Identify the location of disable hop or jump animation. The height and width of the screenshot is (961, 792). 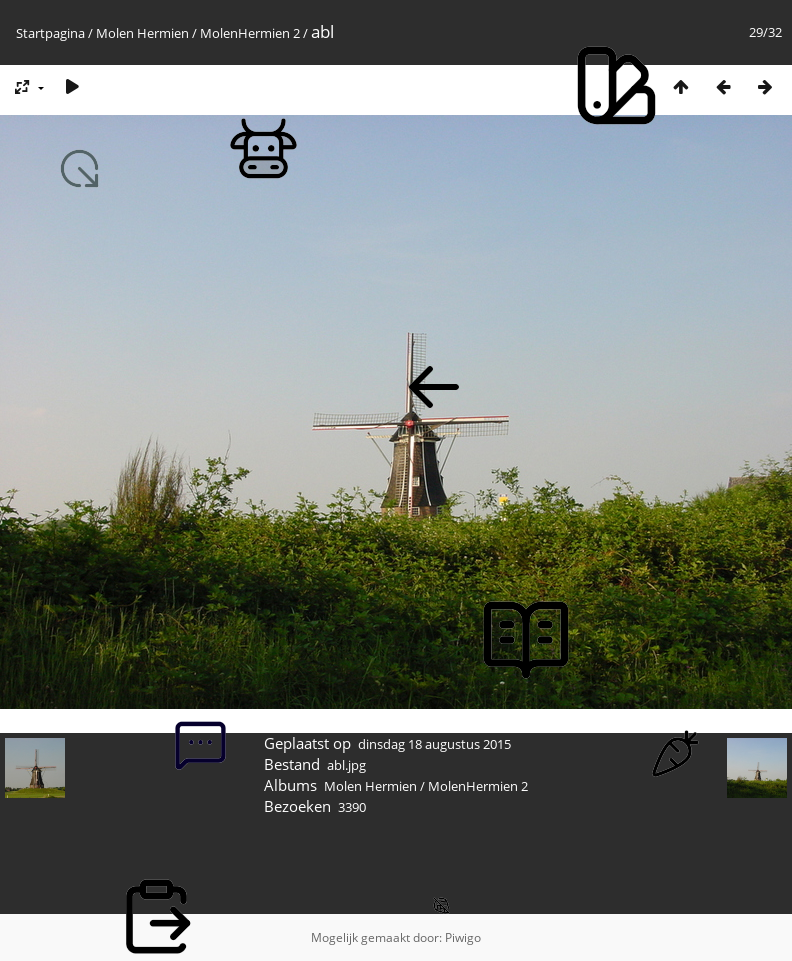
(441, 905).